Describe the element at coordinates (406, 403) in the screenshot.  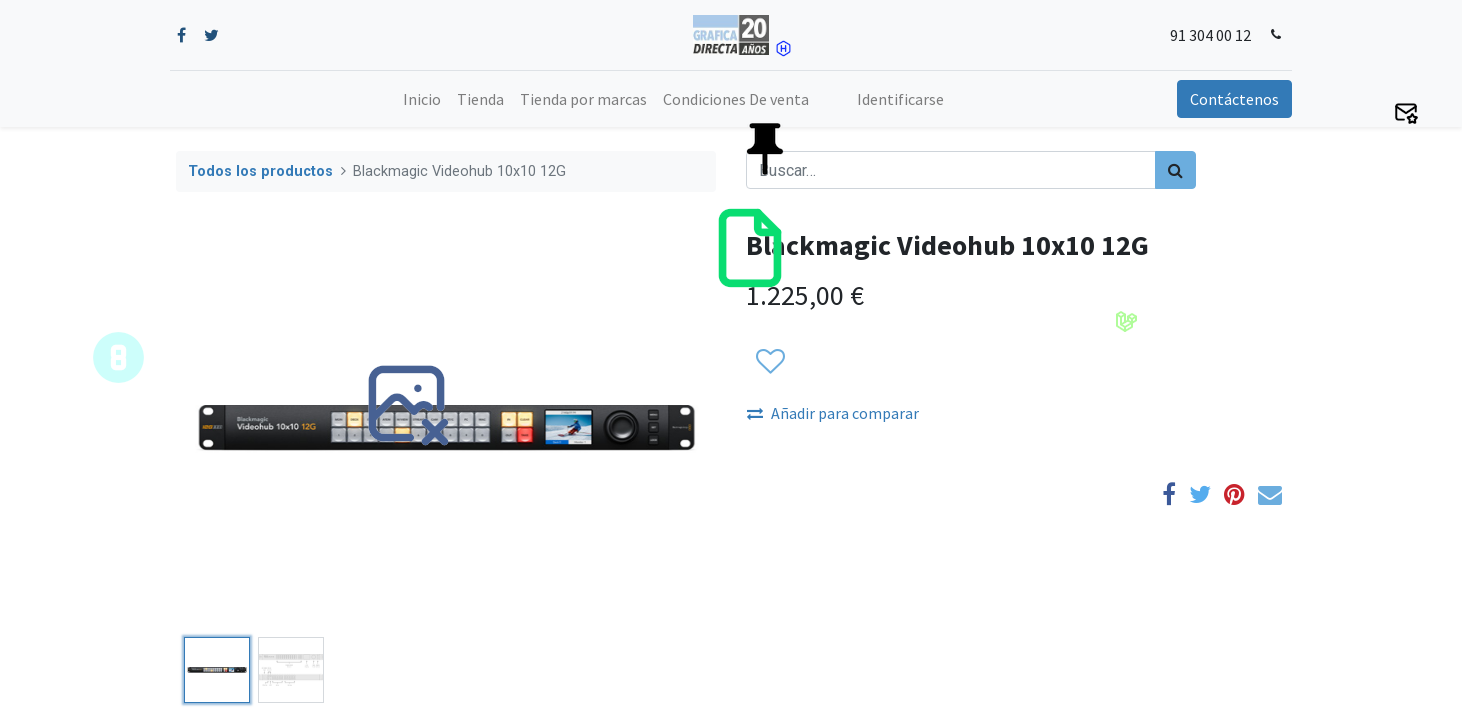
I see `remove or delete a photo` at that location.